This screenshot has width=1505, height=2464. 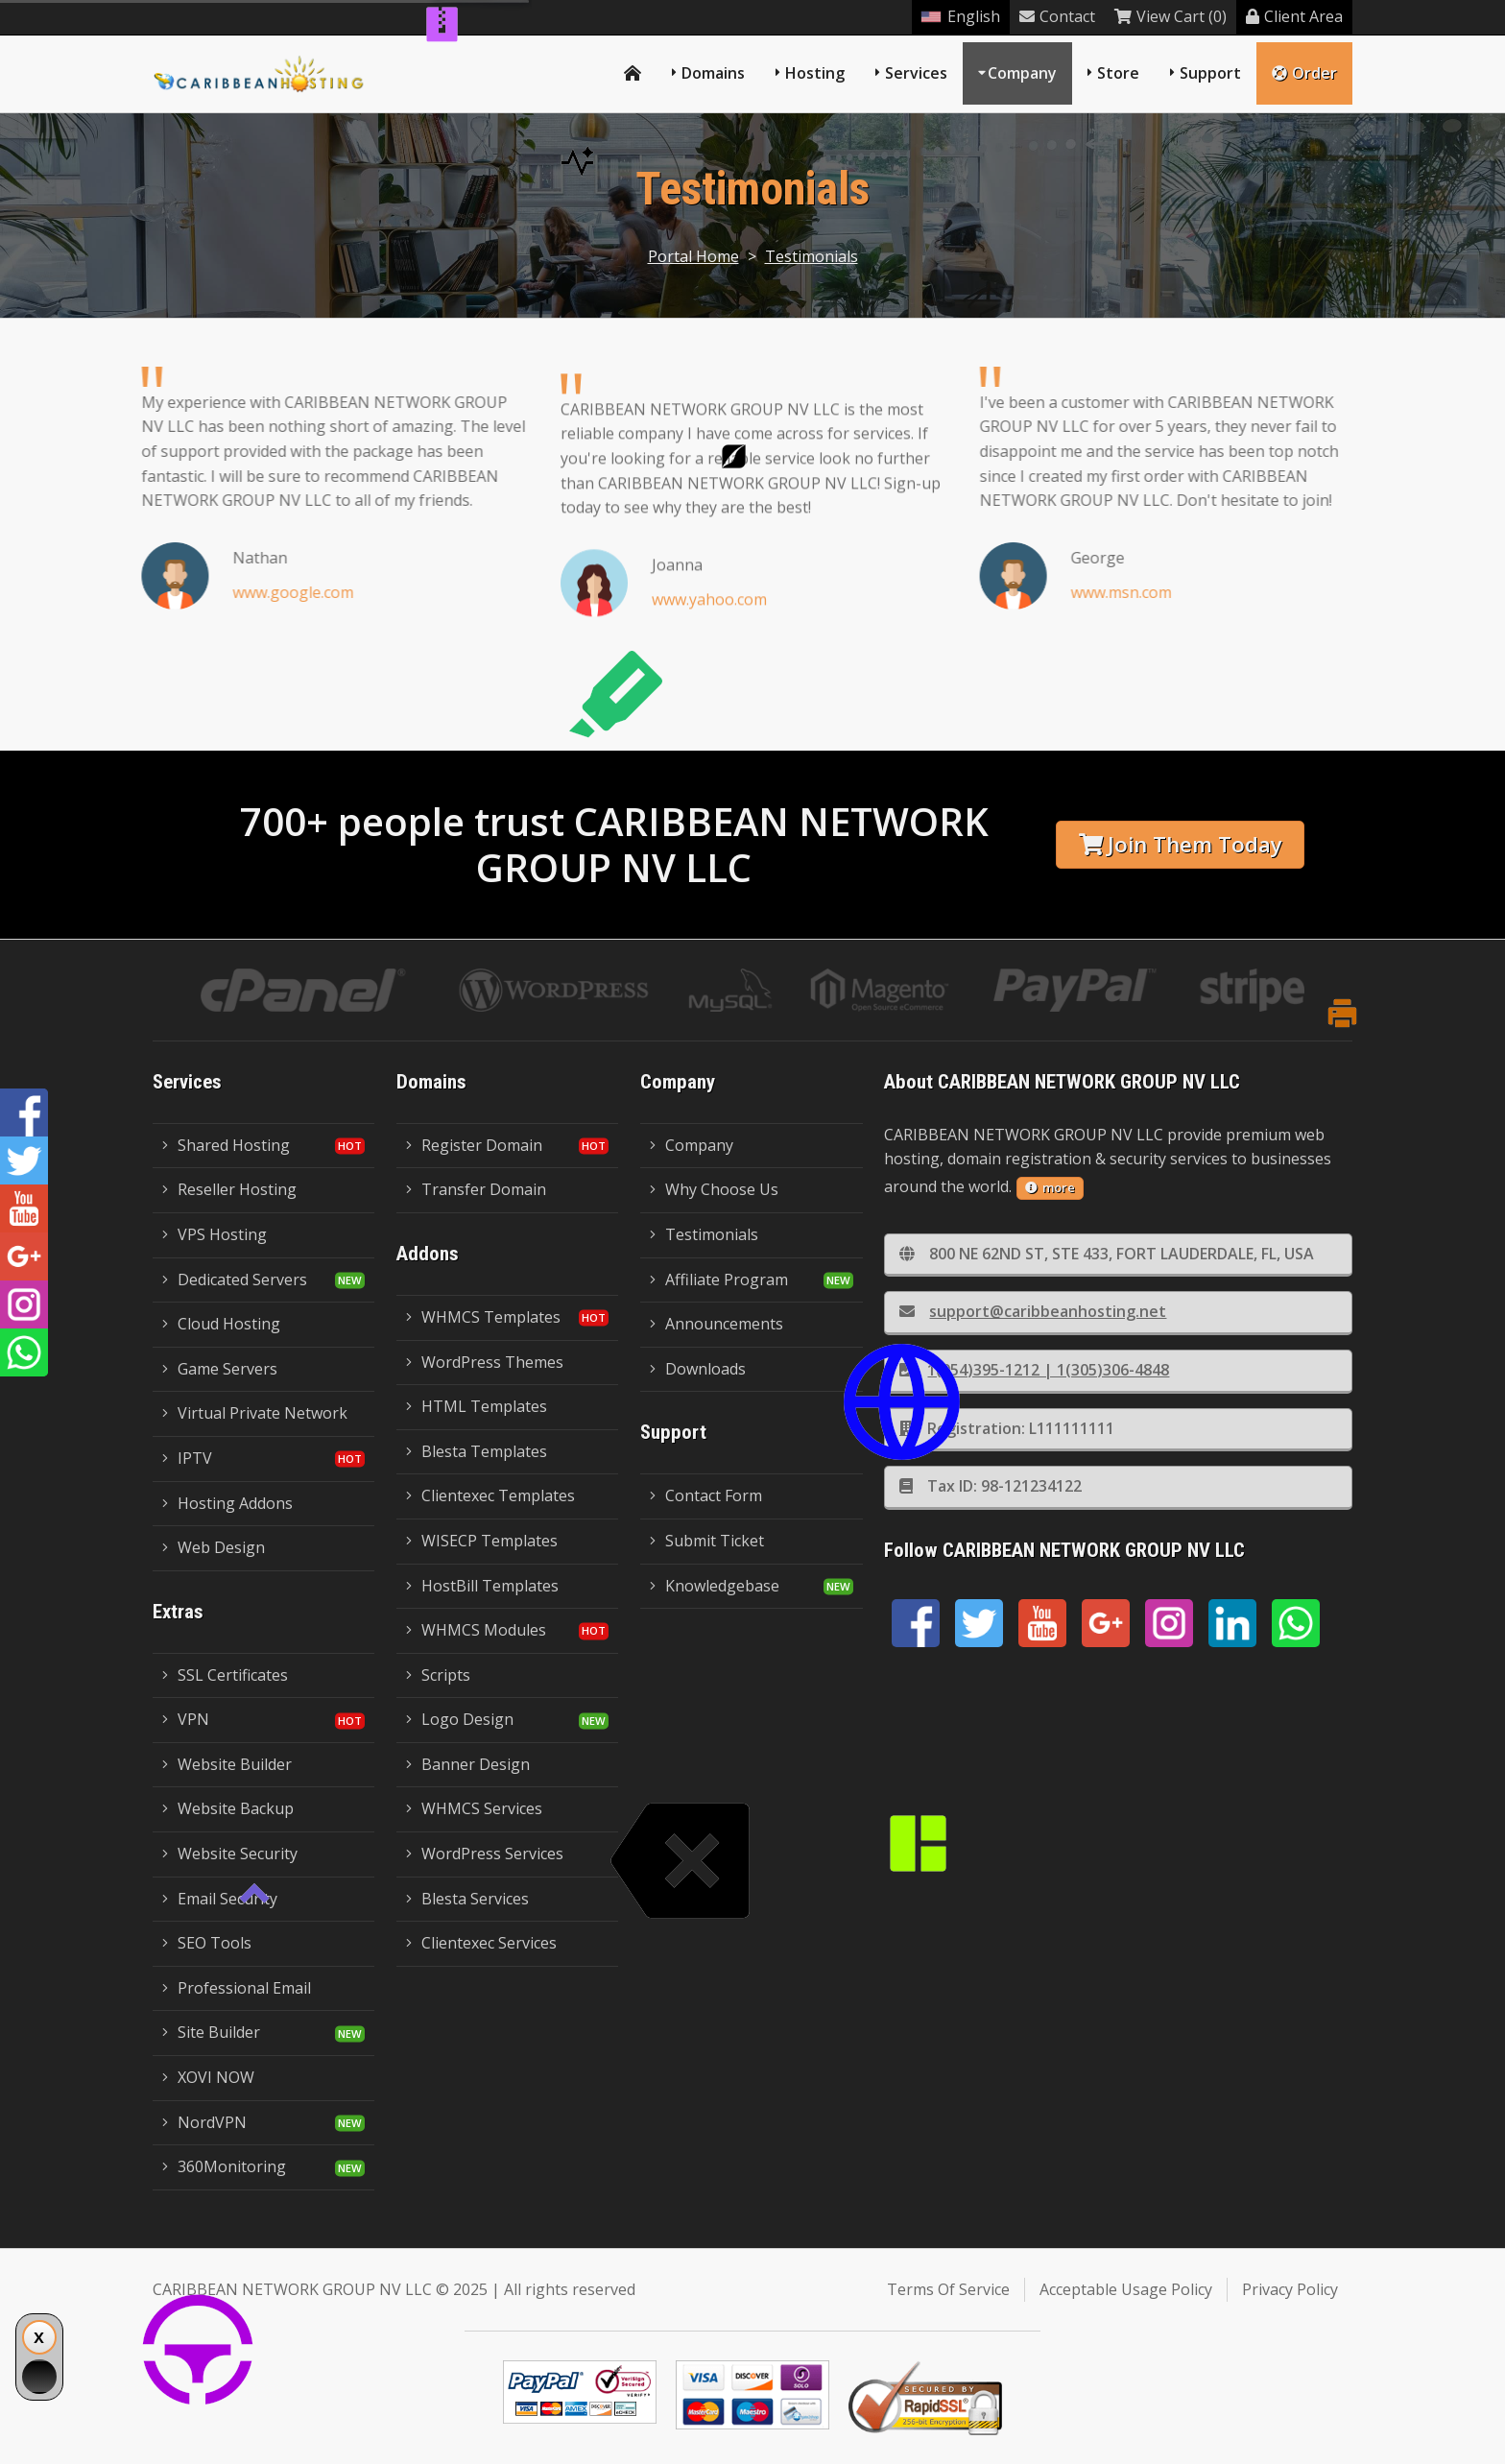 I want to click on print the current document, so click(x=1342, y=1013).